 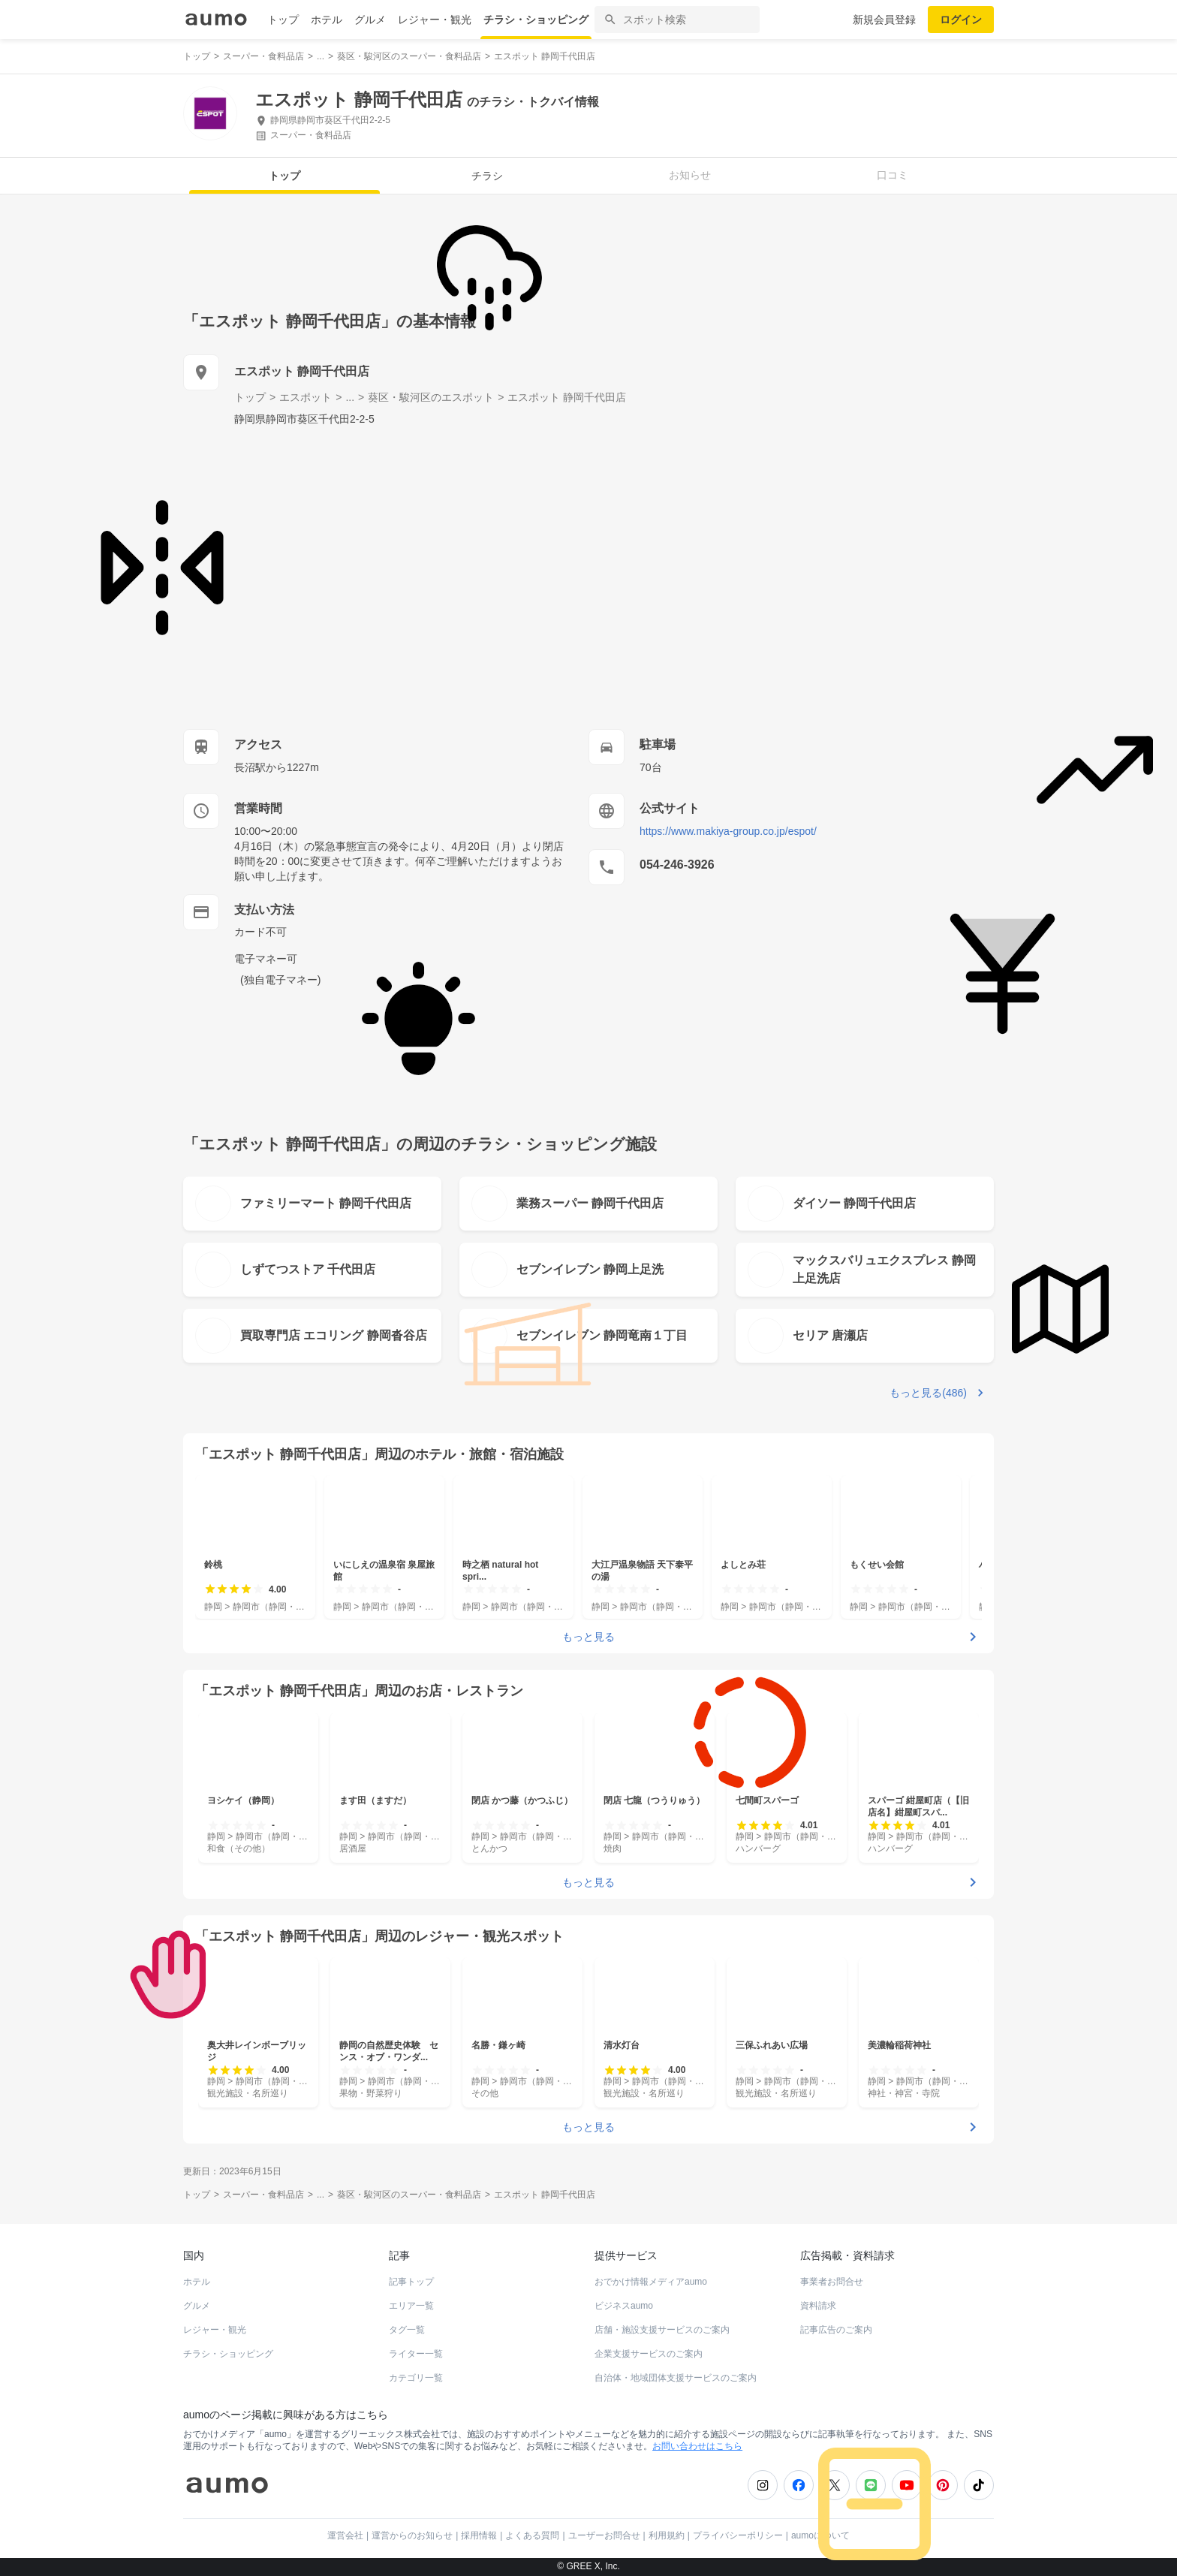 I want to click on view prices in japanese yen, so click(x=1002, y=971).